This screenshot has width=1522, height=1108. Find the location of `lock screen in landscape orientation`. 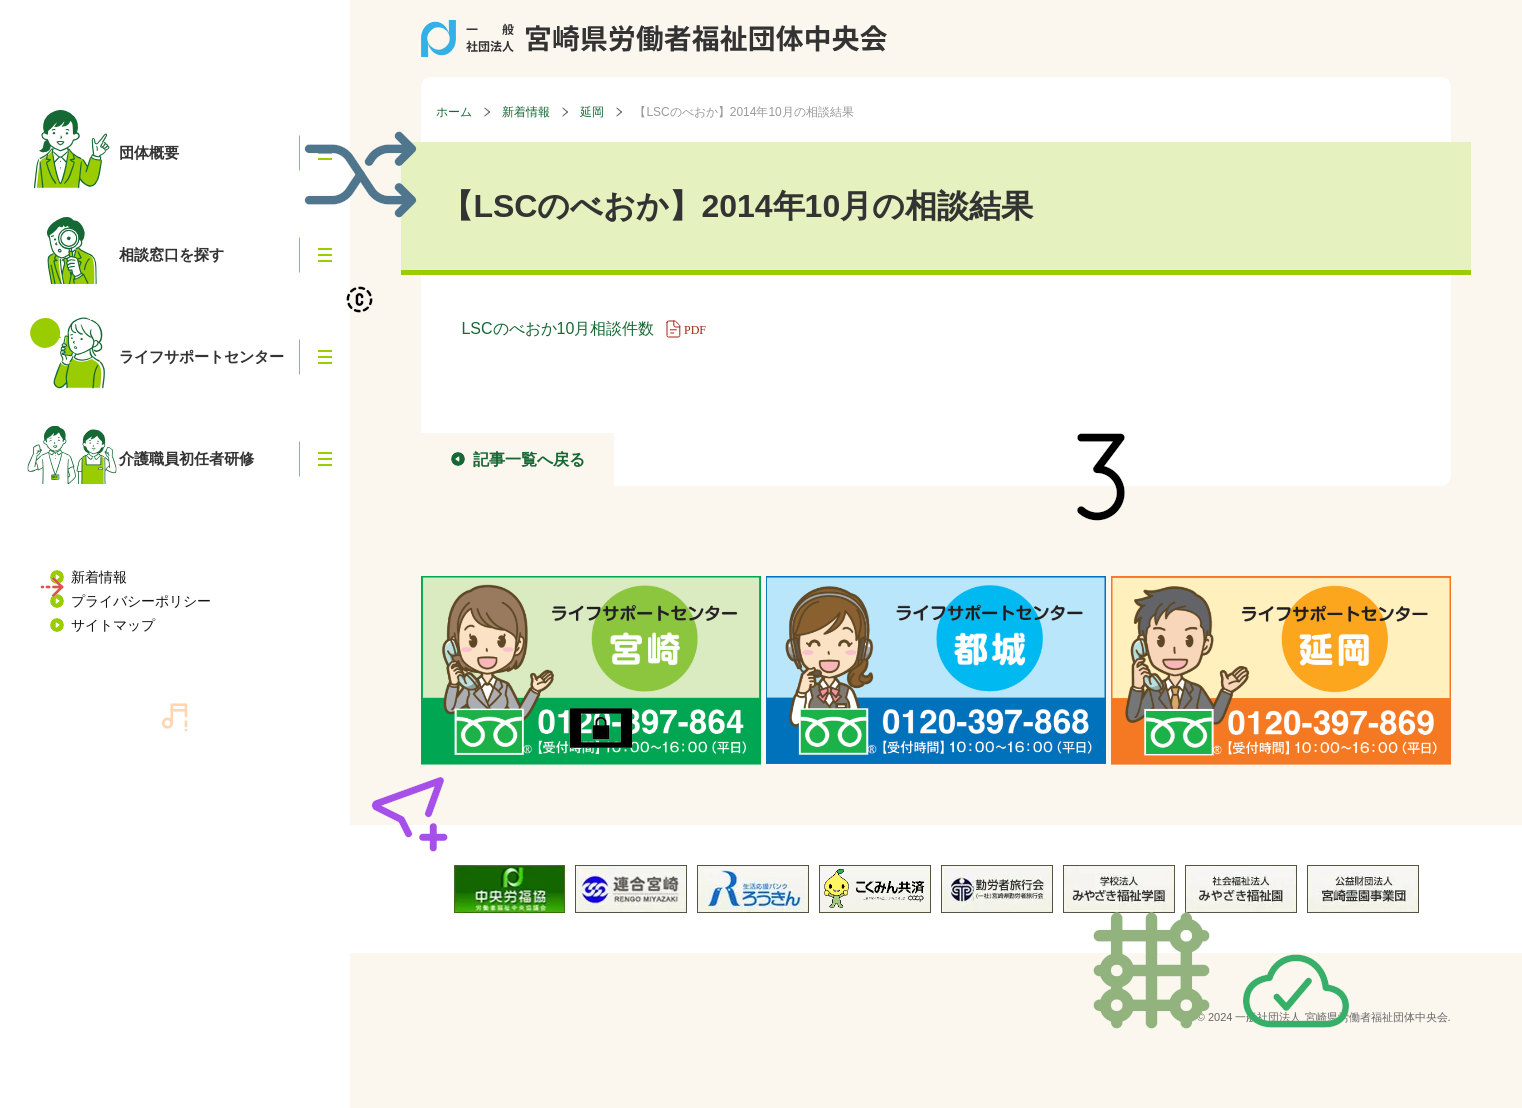

lock screen in landscape orientation is located at coordinates (601, 728).